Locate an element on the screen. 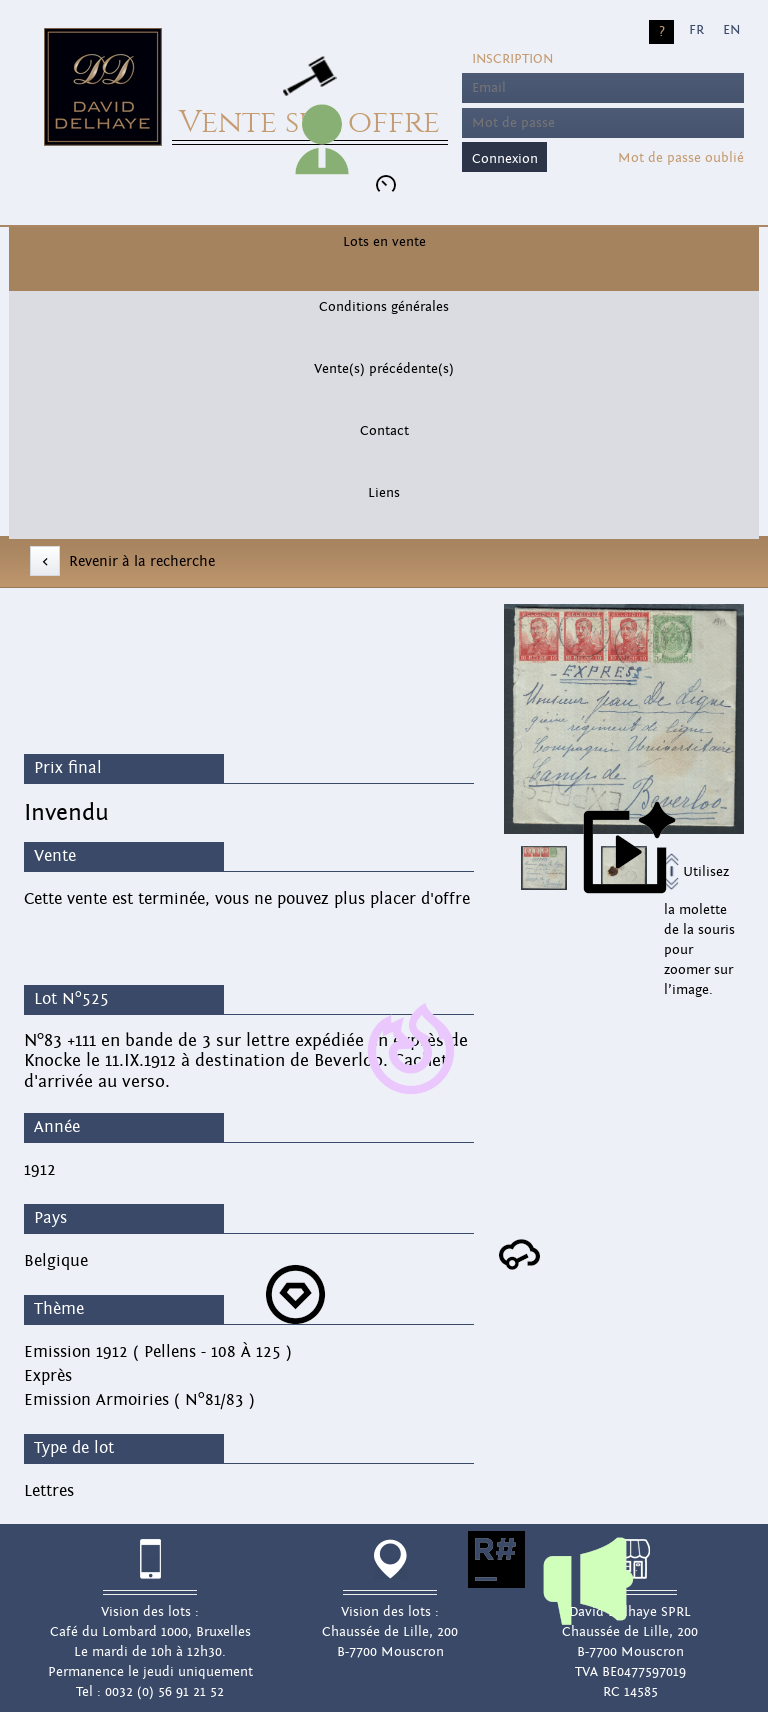 The height and width of the screenshot is (1712, 768). access AI-powered video tools is located at coordinates (625, 852).